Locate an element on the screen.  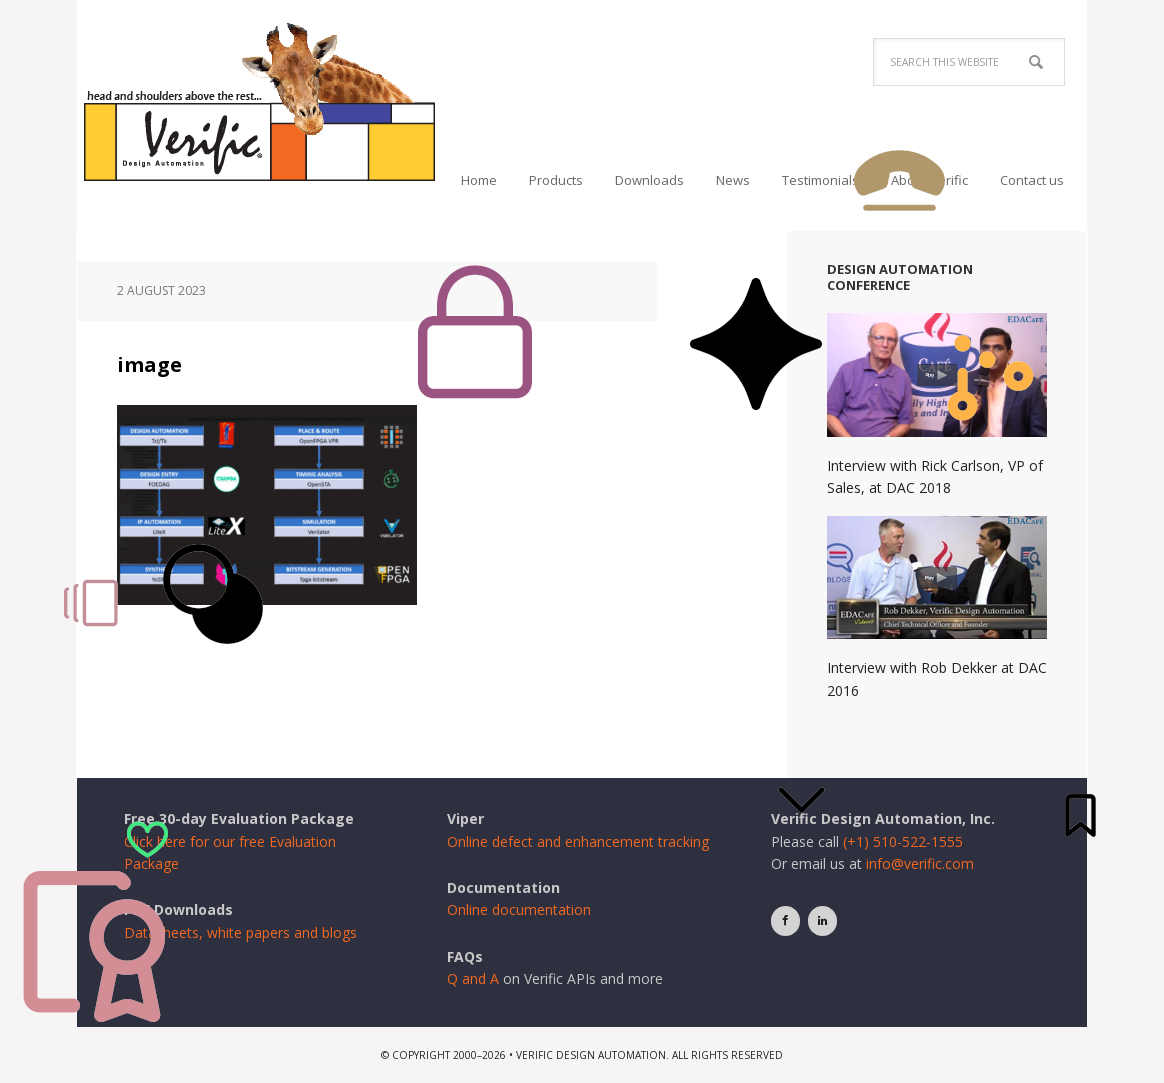
view pull requests in merge queue is located at coordinates (990, 374).